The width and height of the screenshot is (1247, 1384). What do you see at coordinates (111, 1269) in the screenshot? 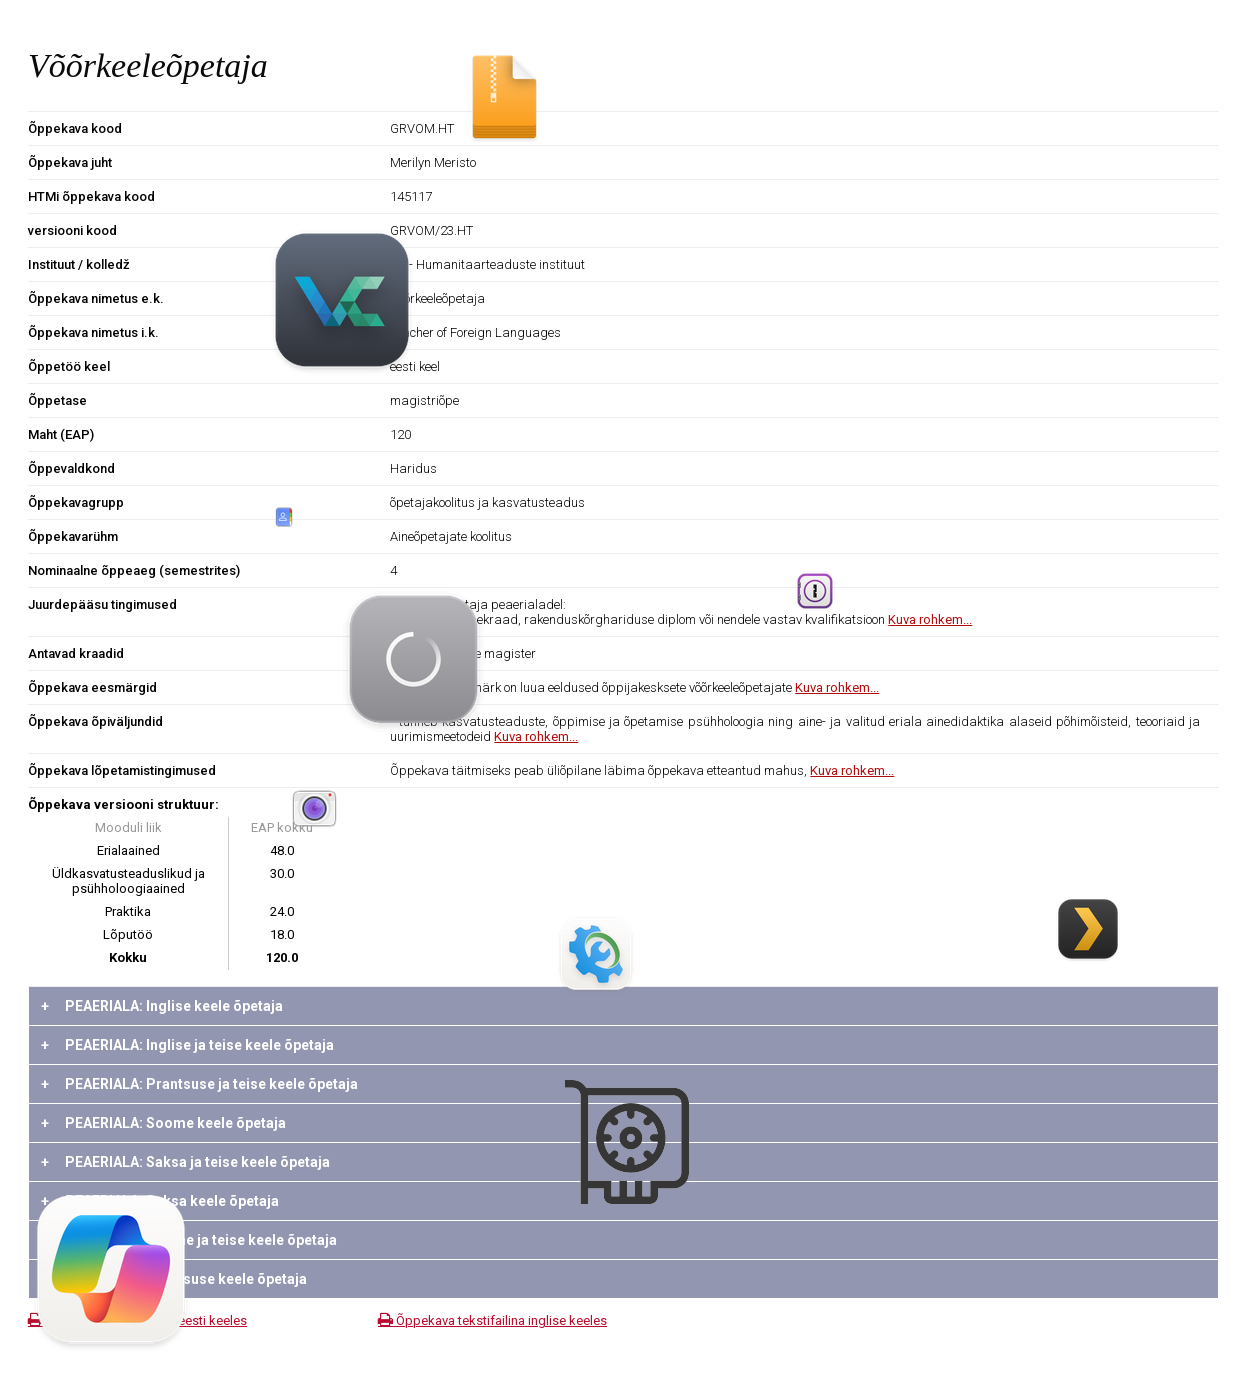
I see `open Microsoft Copilot AI assistant` at bounding box center [111, 1269].